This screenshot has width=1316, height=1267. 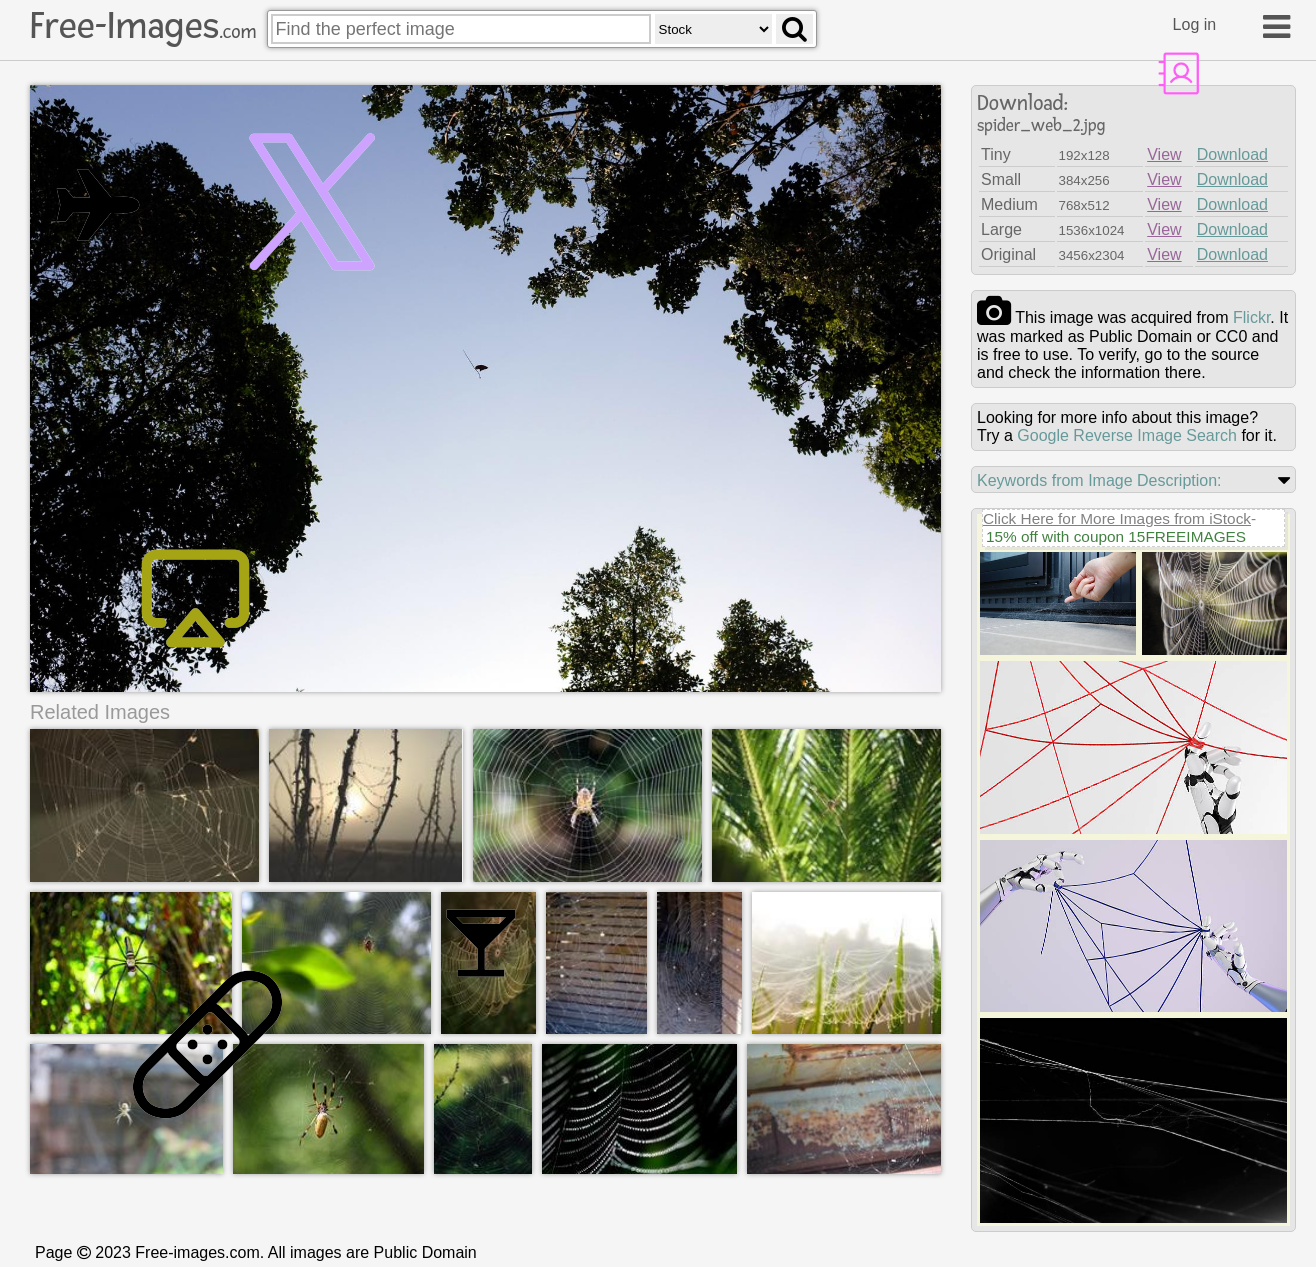 What do you see at coordinates (312, 202) in the screenshot?
I see `open the X (formerly Twitter) app` at bounding box center [312, 202].